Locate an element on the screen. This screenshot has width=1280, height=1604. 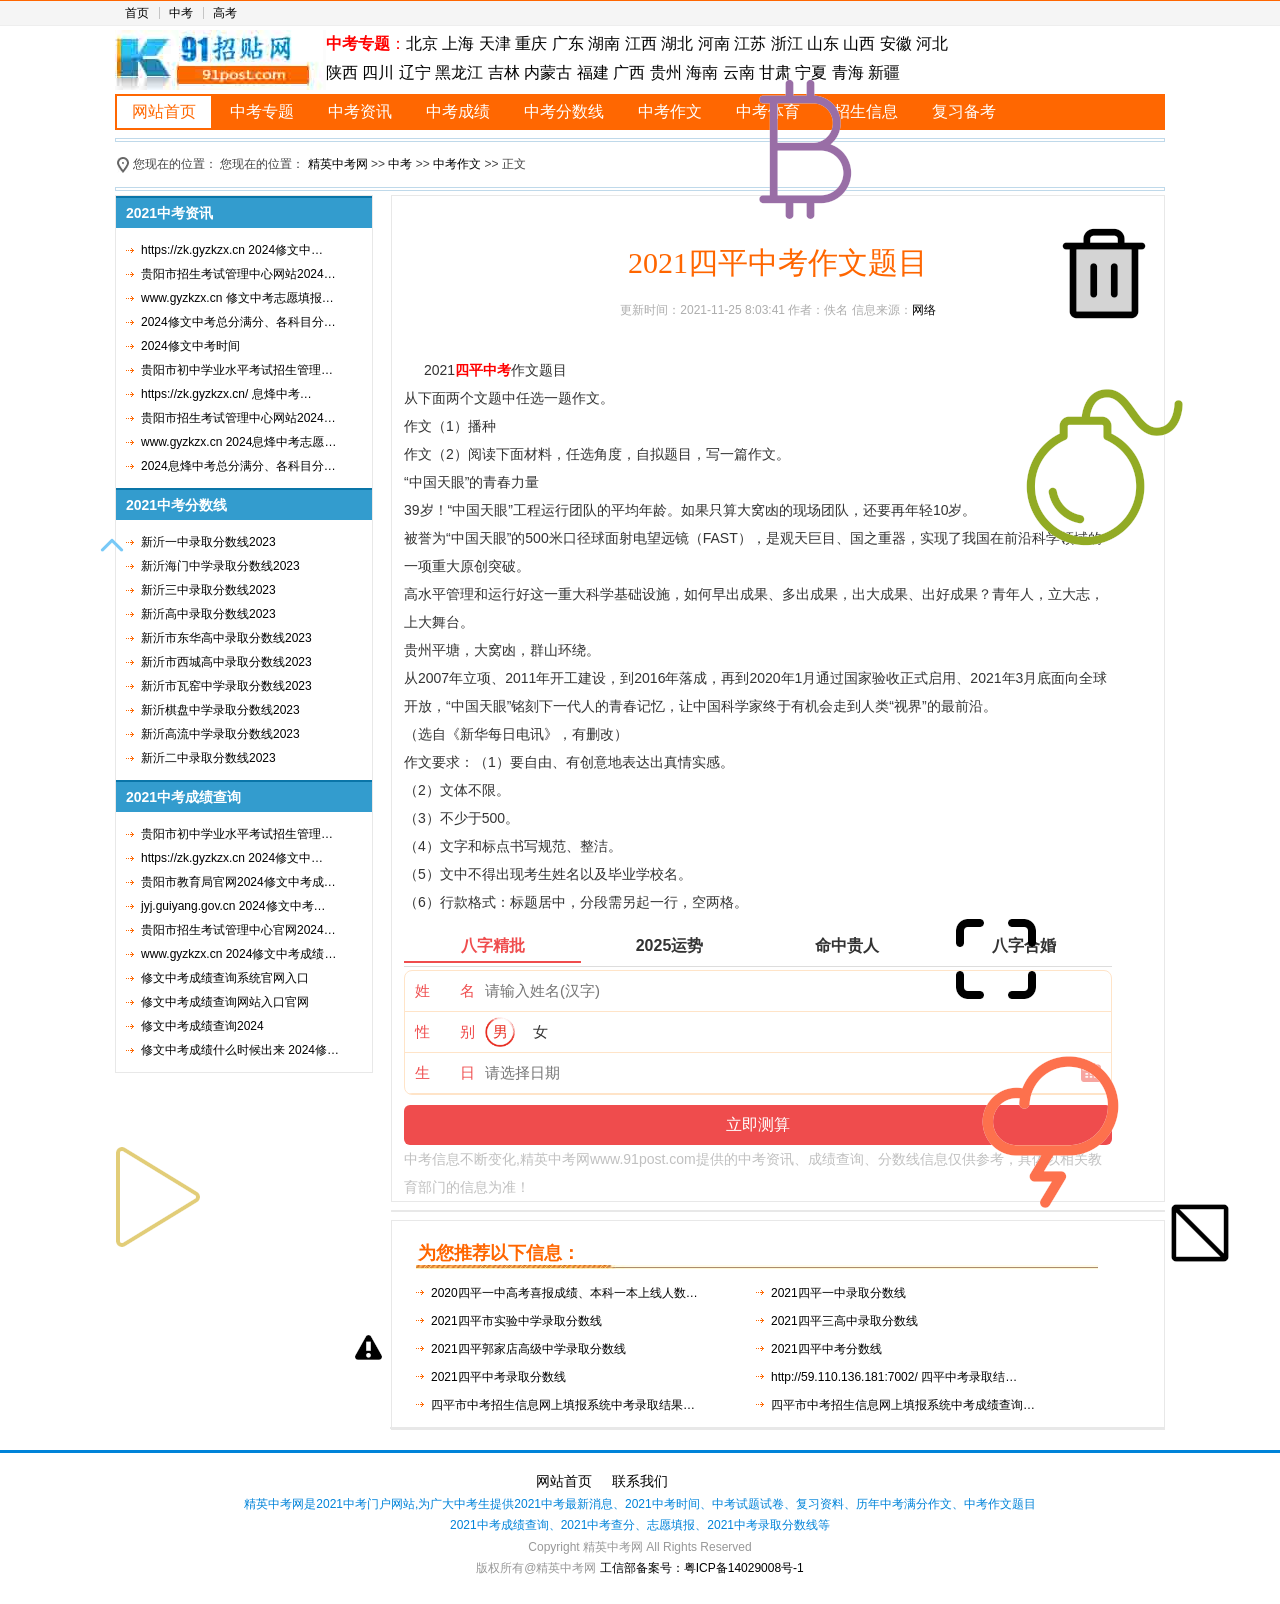
view bitcoin balance or wallet is located at coordinates (800, 152).